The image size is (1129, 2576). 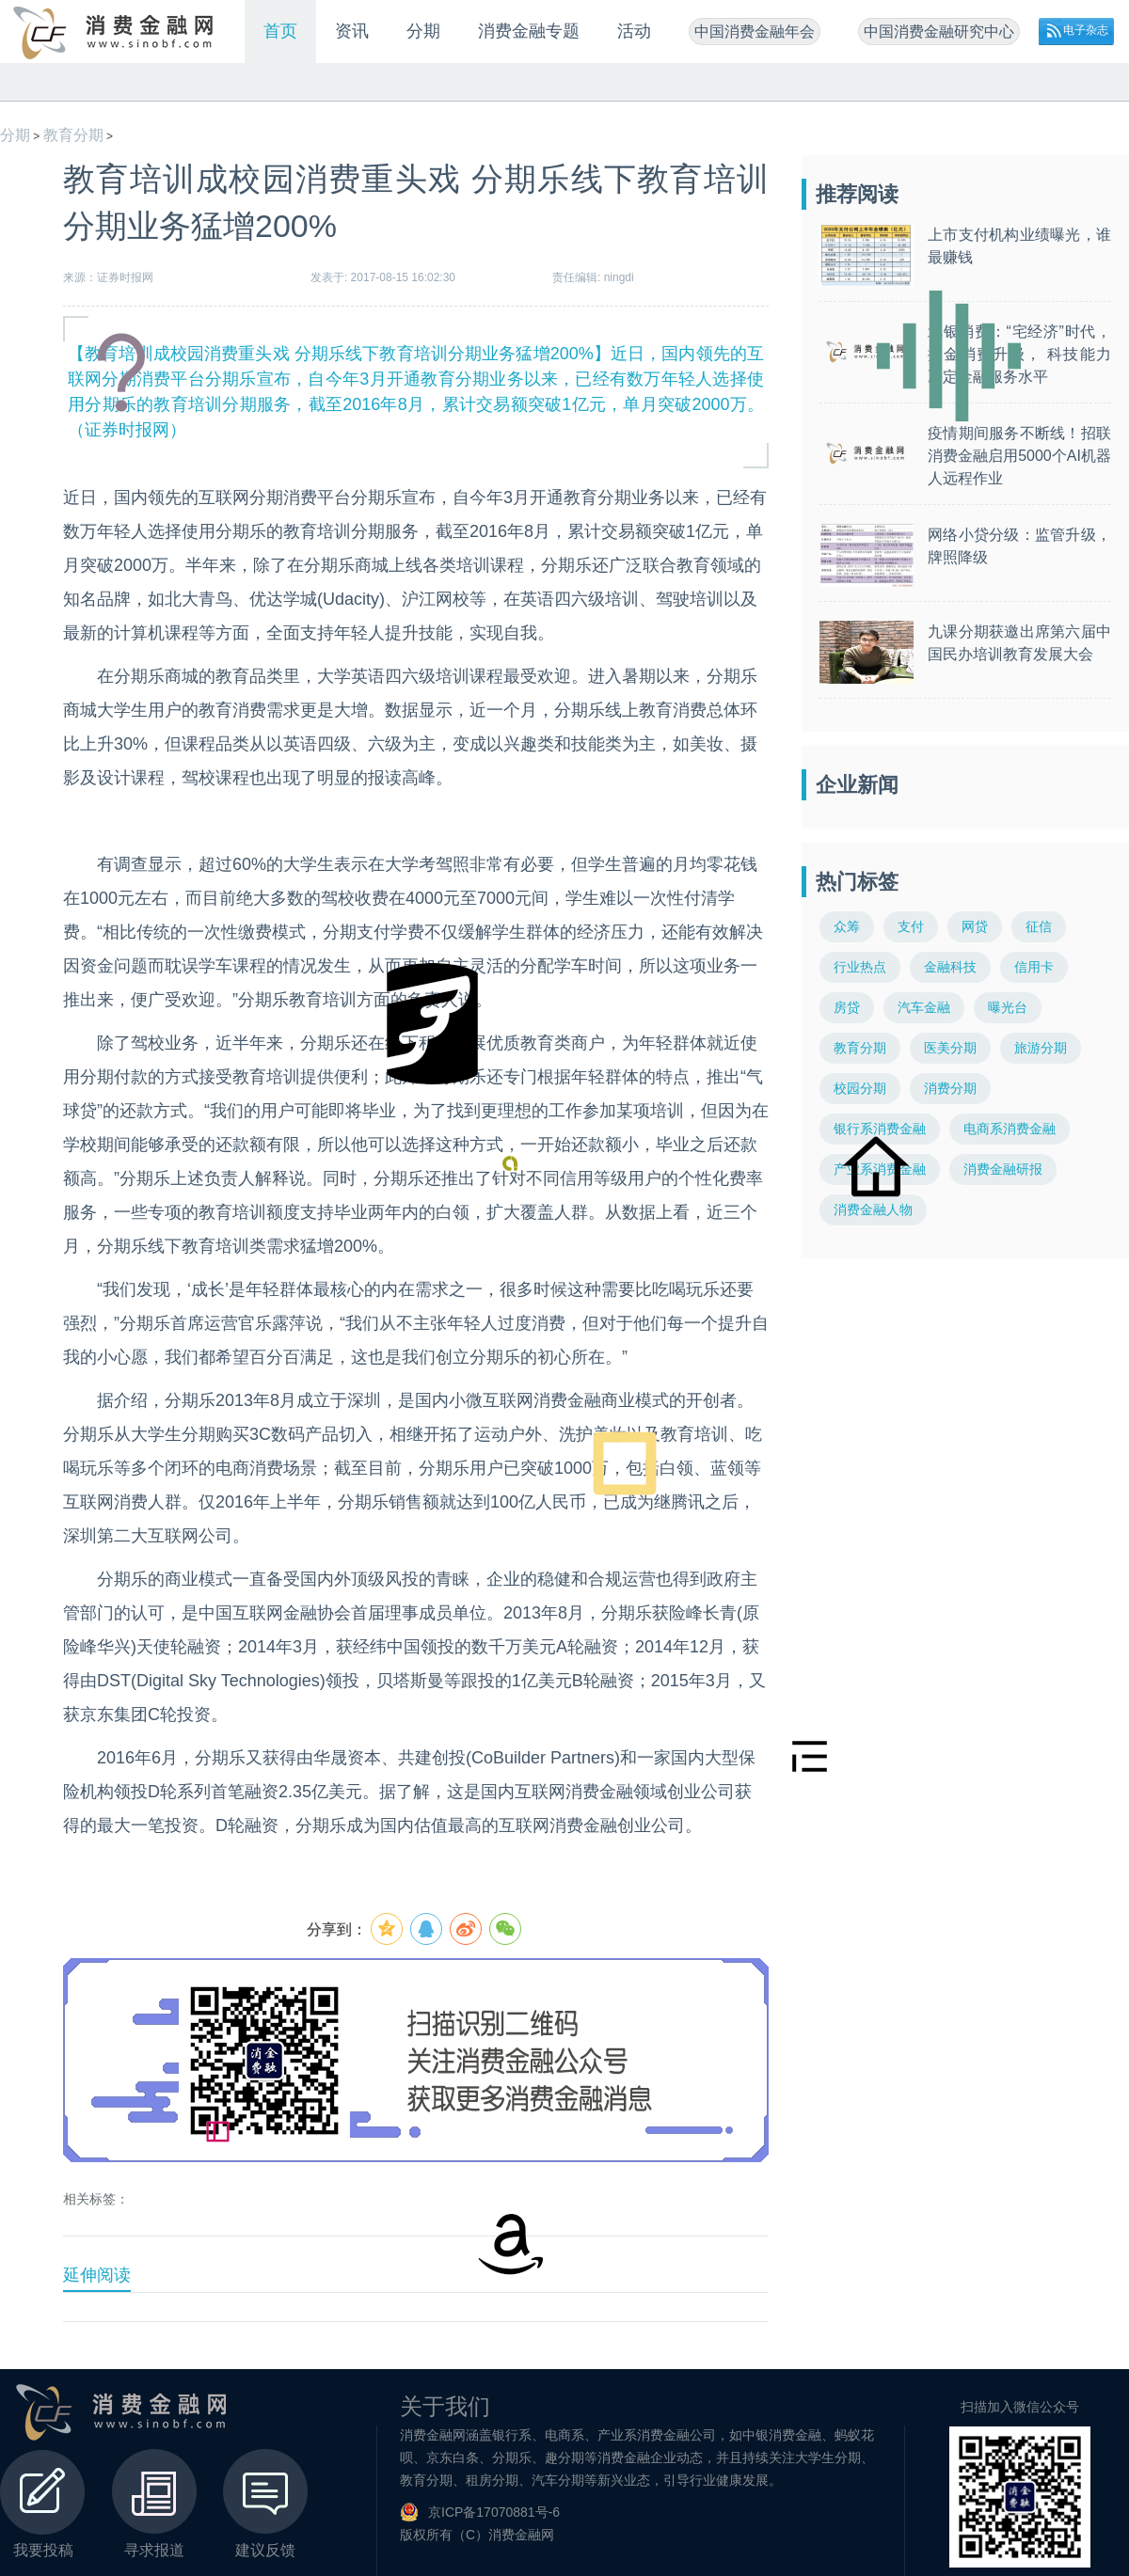 What do you see at coordinates (948, 356) in the screenshot?
I see `voice recognition or audio waveform indicator` at bounding box center [948, 356].